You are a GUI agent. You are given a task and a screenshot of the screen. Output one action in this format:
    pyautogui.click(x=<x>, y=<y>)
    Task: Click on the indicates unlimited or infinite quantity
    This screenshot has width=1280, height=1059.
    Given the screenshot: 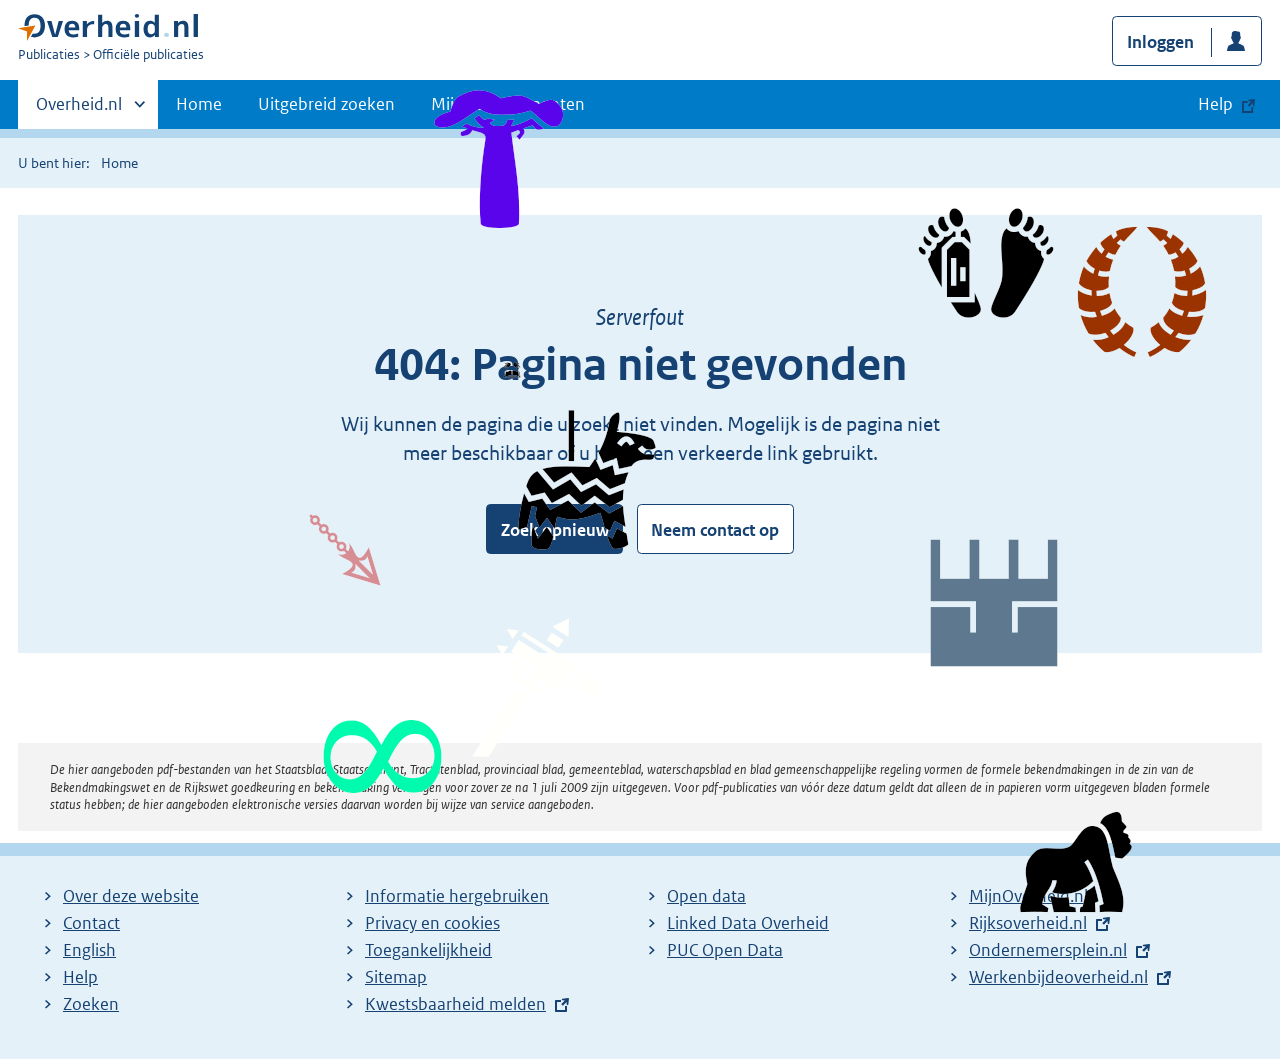 What is the action you would take?
    pyautogui.click(x=382, y=756)
    